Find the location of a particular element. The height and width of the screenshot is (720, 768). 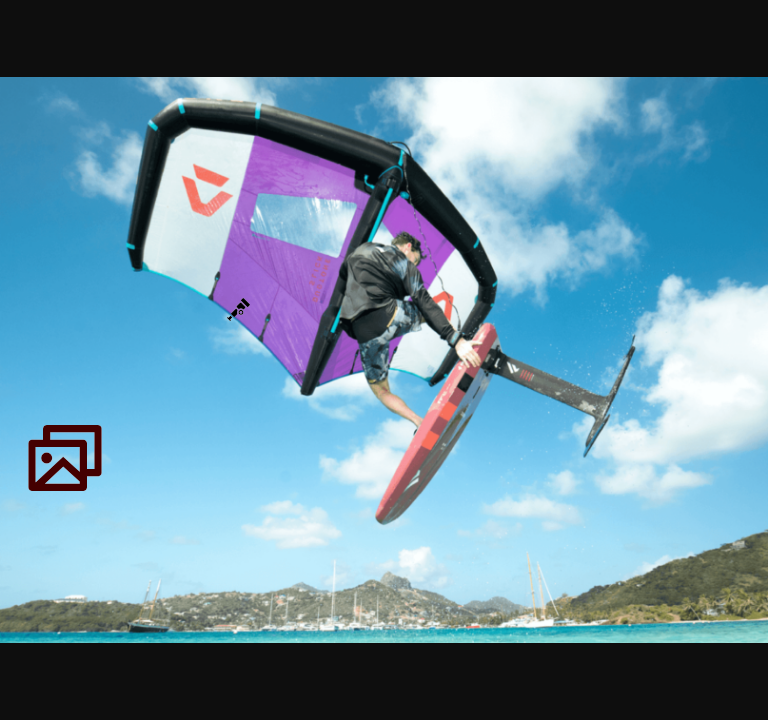

view multiple images or photo gallery is located at coordinates (65, 458).